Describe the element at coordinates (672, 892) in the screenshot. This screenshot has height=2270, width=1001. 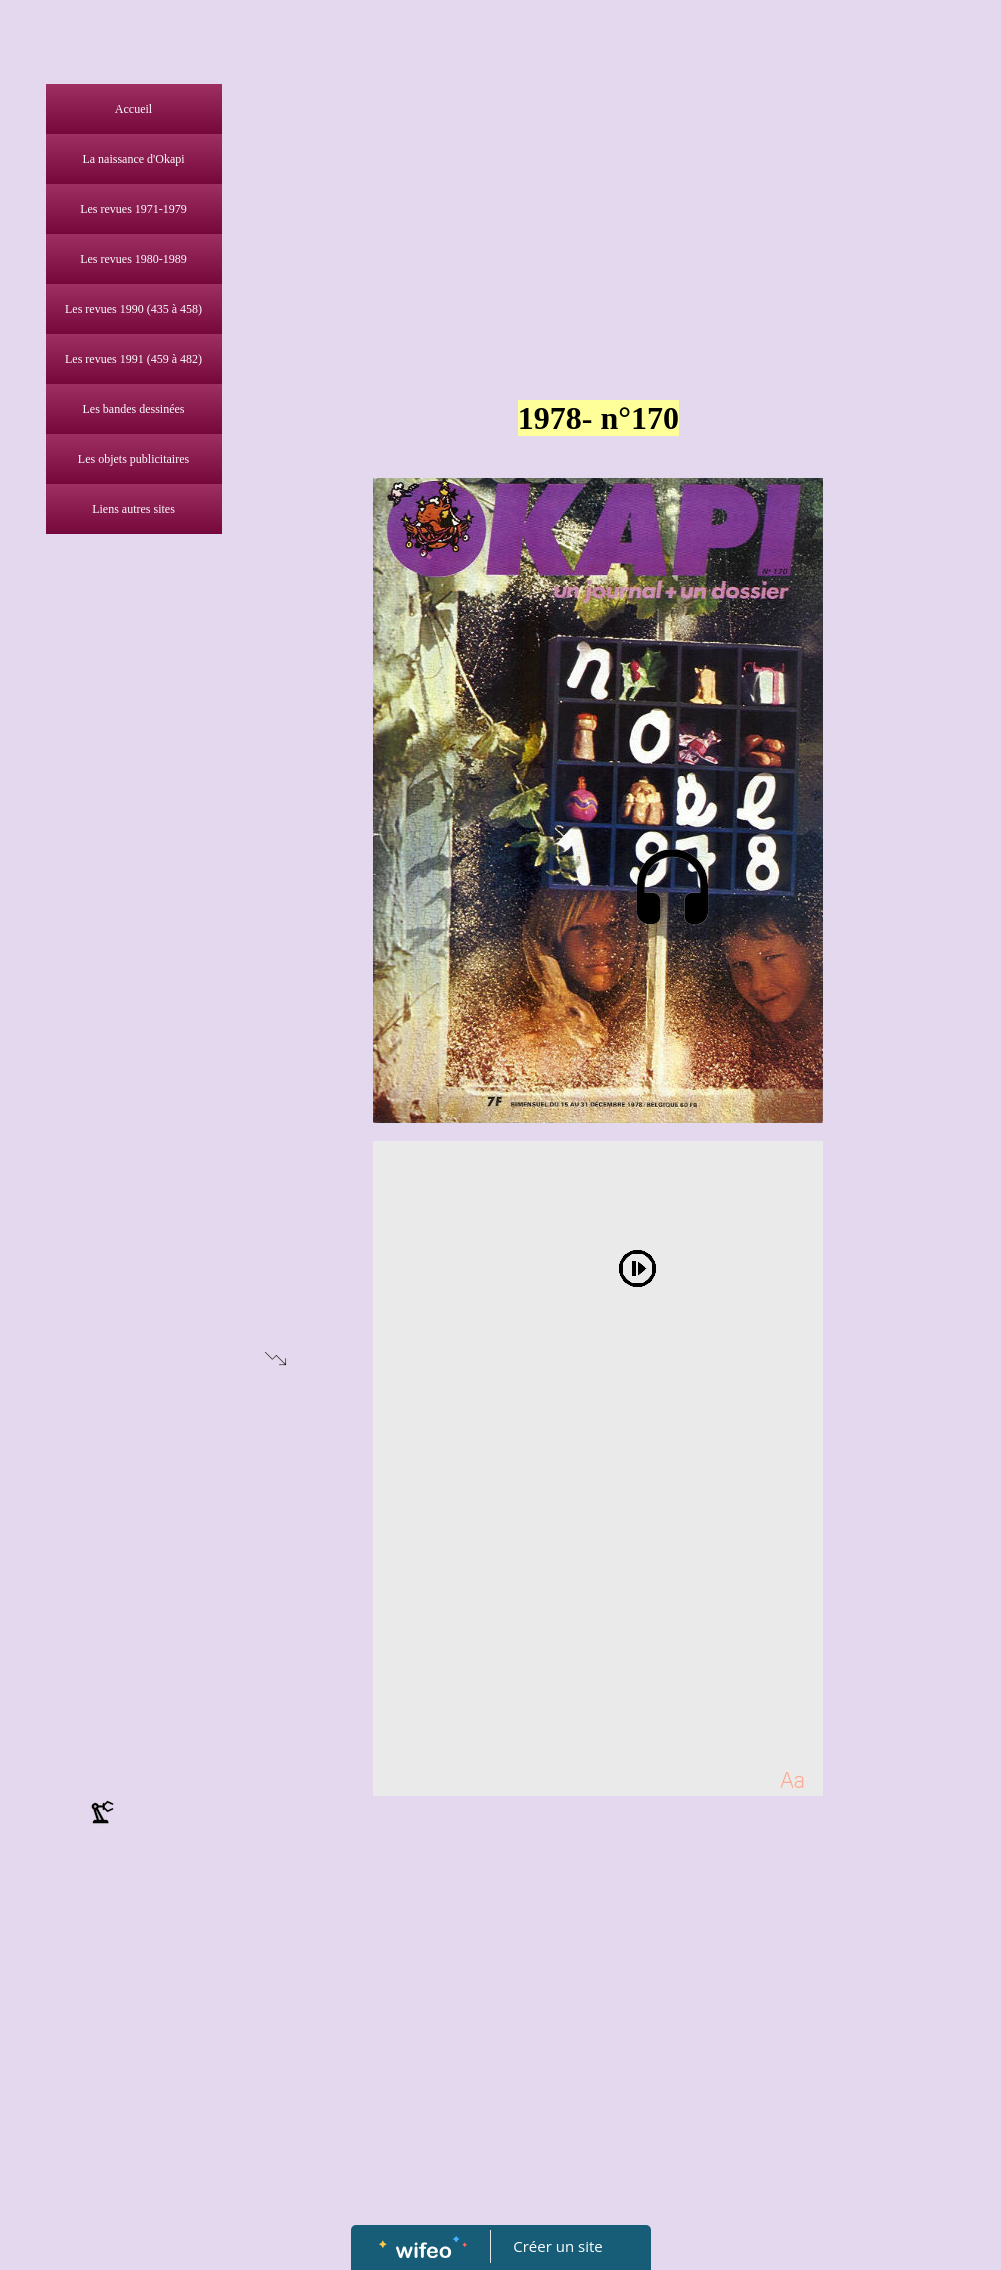
I see `access audio or voice support` at that location.